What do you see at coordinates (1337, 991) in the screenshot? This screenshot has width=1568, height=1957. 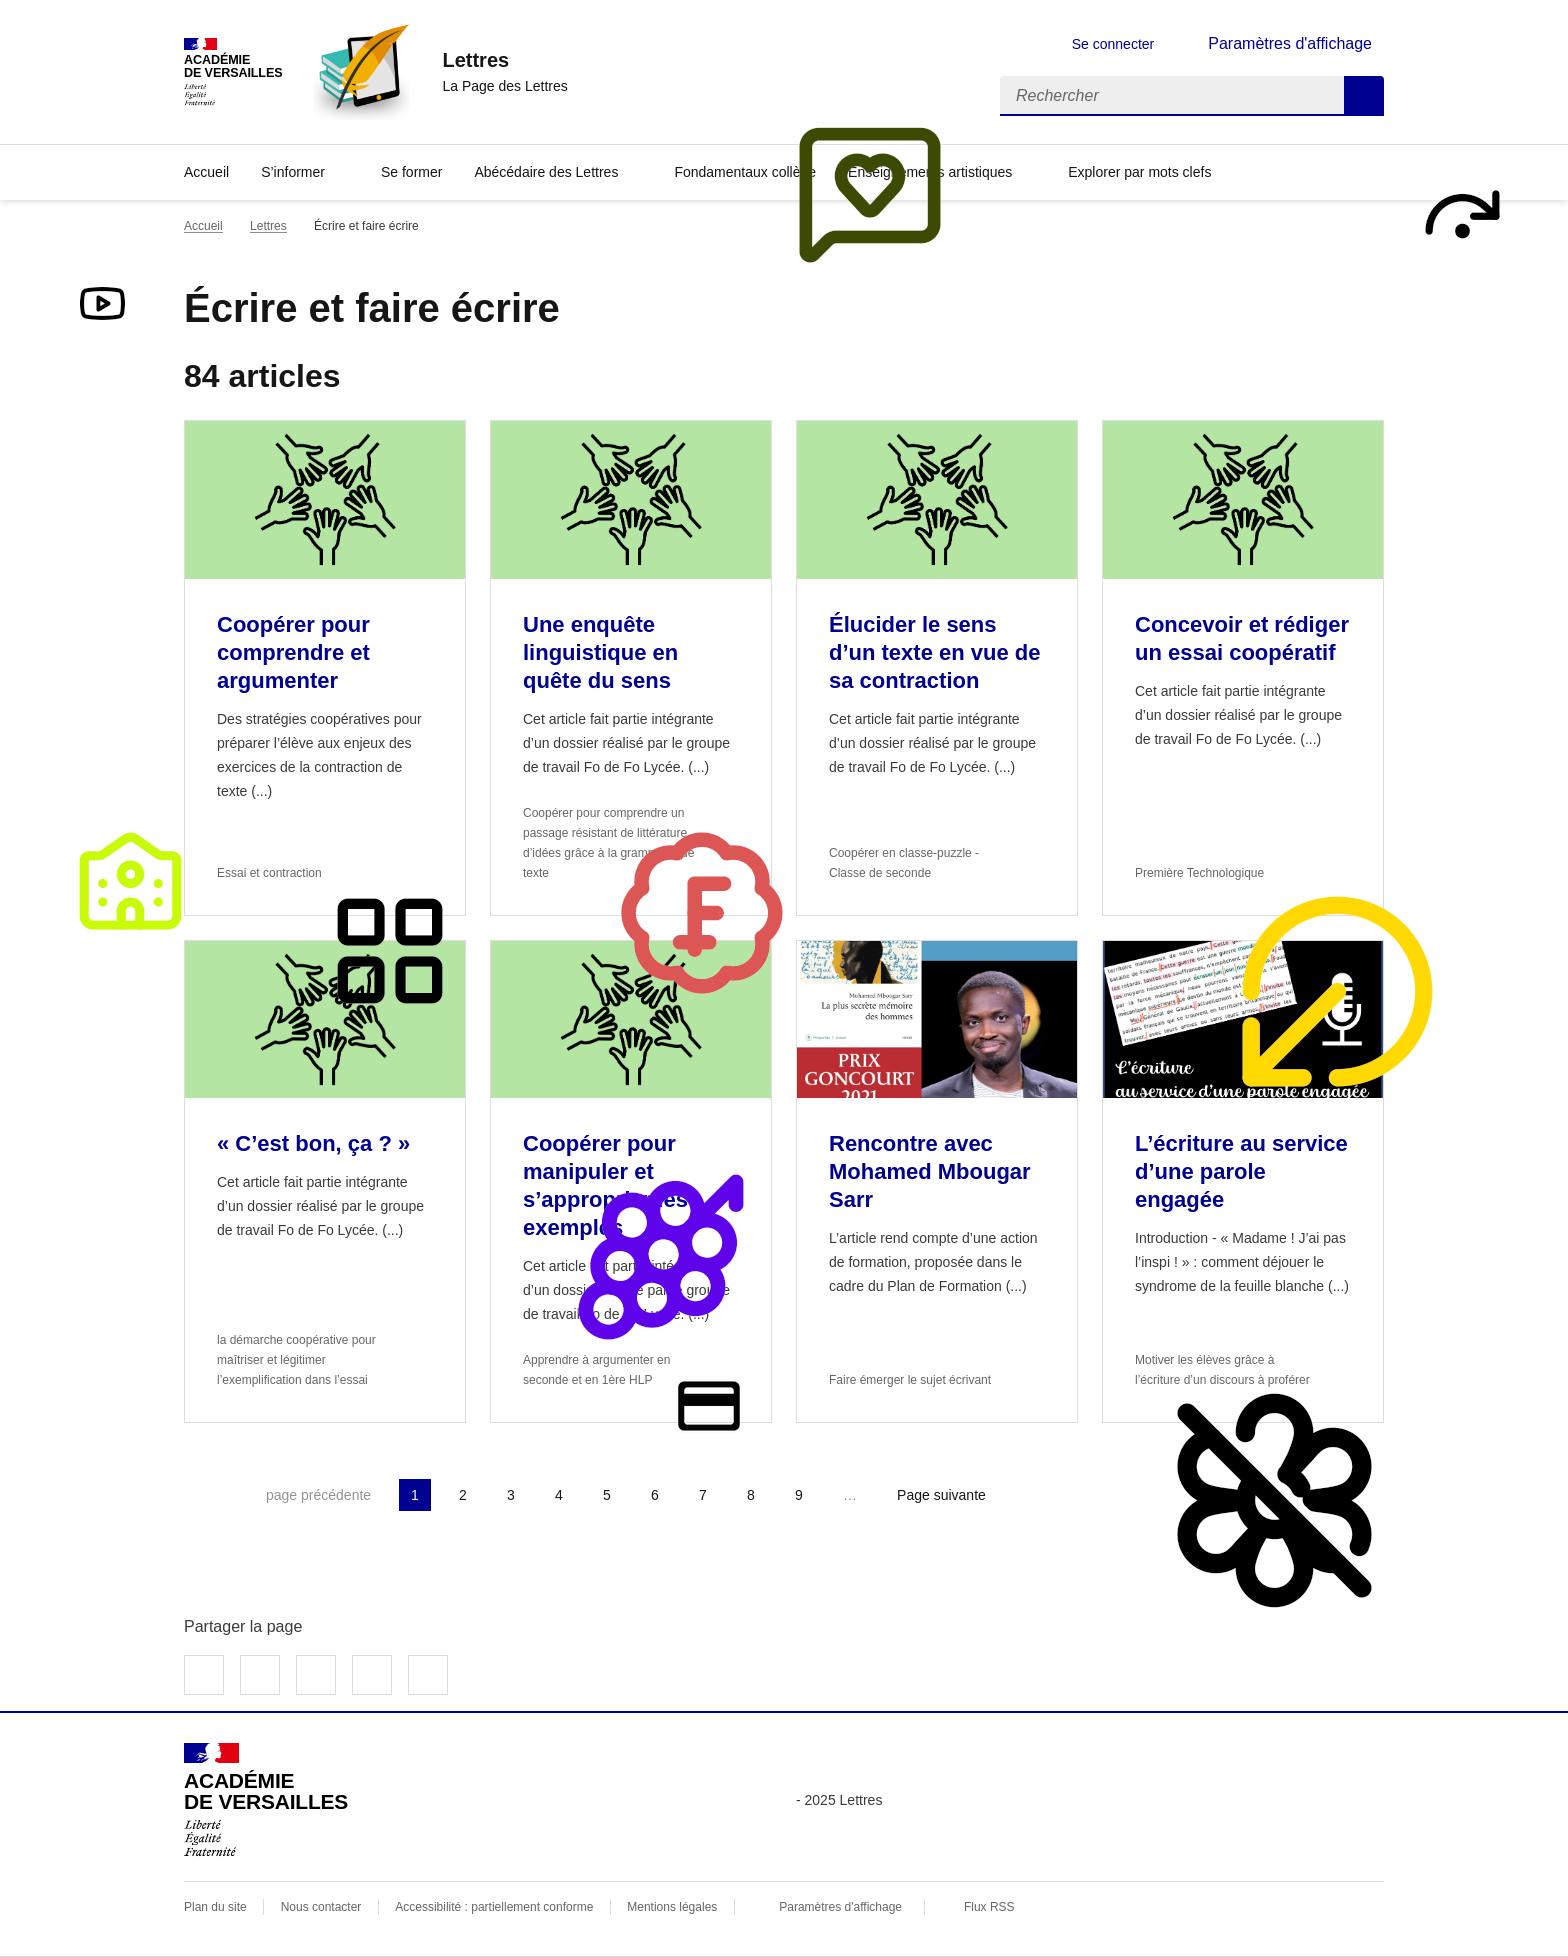 I see `export or download content to the bottom-left` at bounding box center [1337, 991].